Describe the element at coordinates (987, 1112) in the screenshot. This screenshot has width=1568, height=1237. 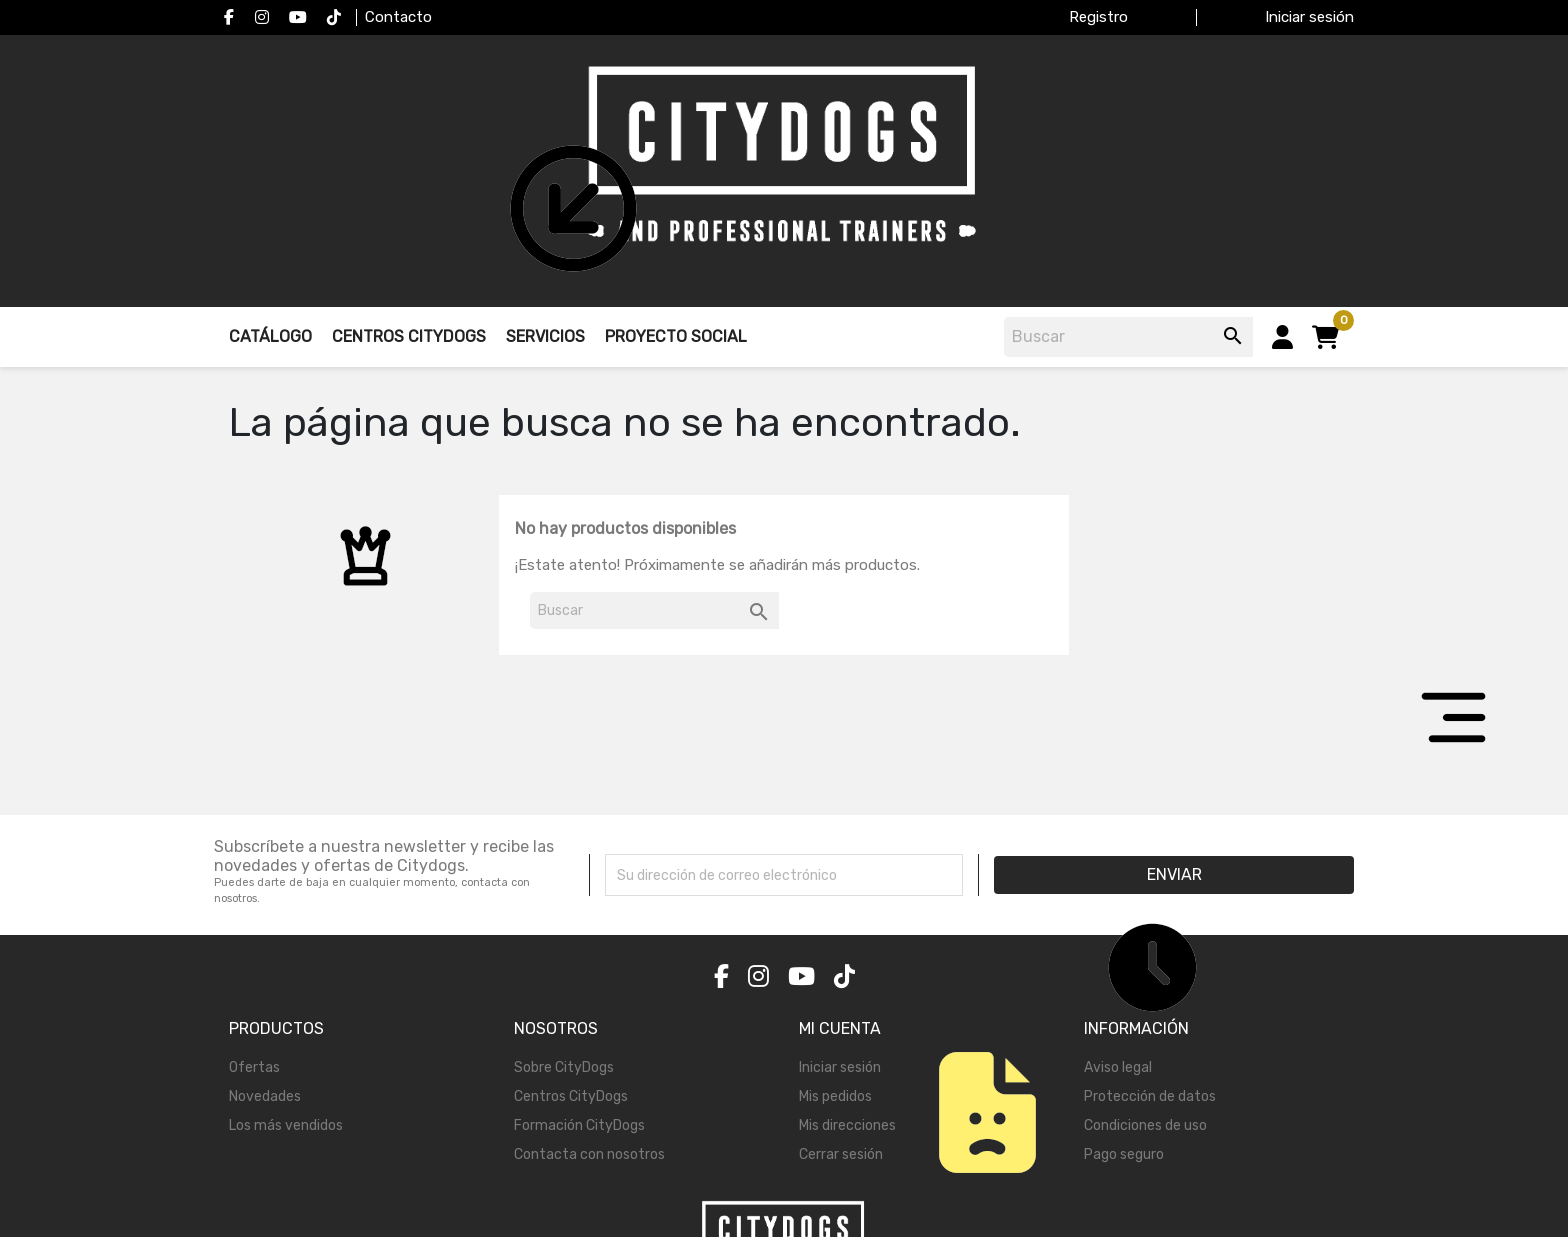
I see `indicates a file error or problem` at that location.